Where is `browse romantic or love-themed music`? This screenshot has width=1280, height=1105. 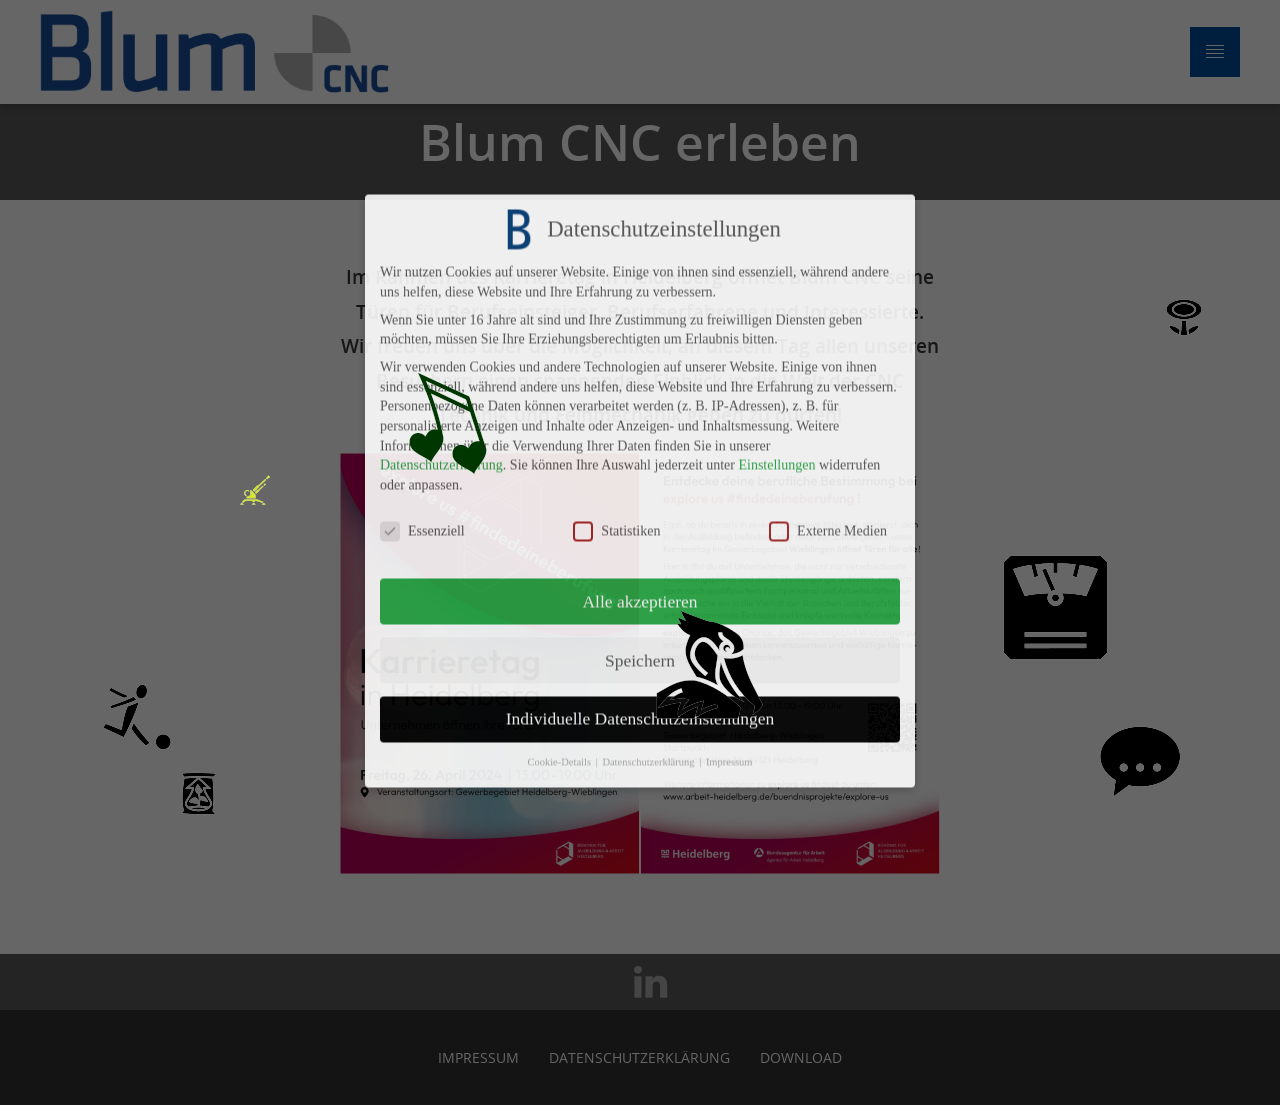
browse romantic or love-themed music is located at coordinates (448, 423).